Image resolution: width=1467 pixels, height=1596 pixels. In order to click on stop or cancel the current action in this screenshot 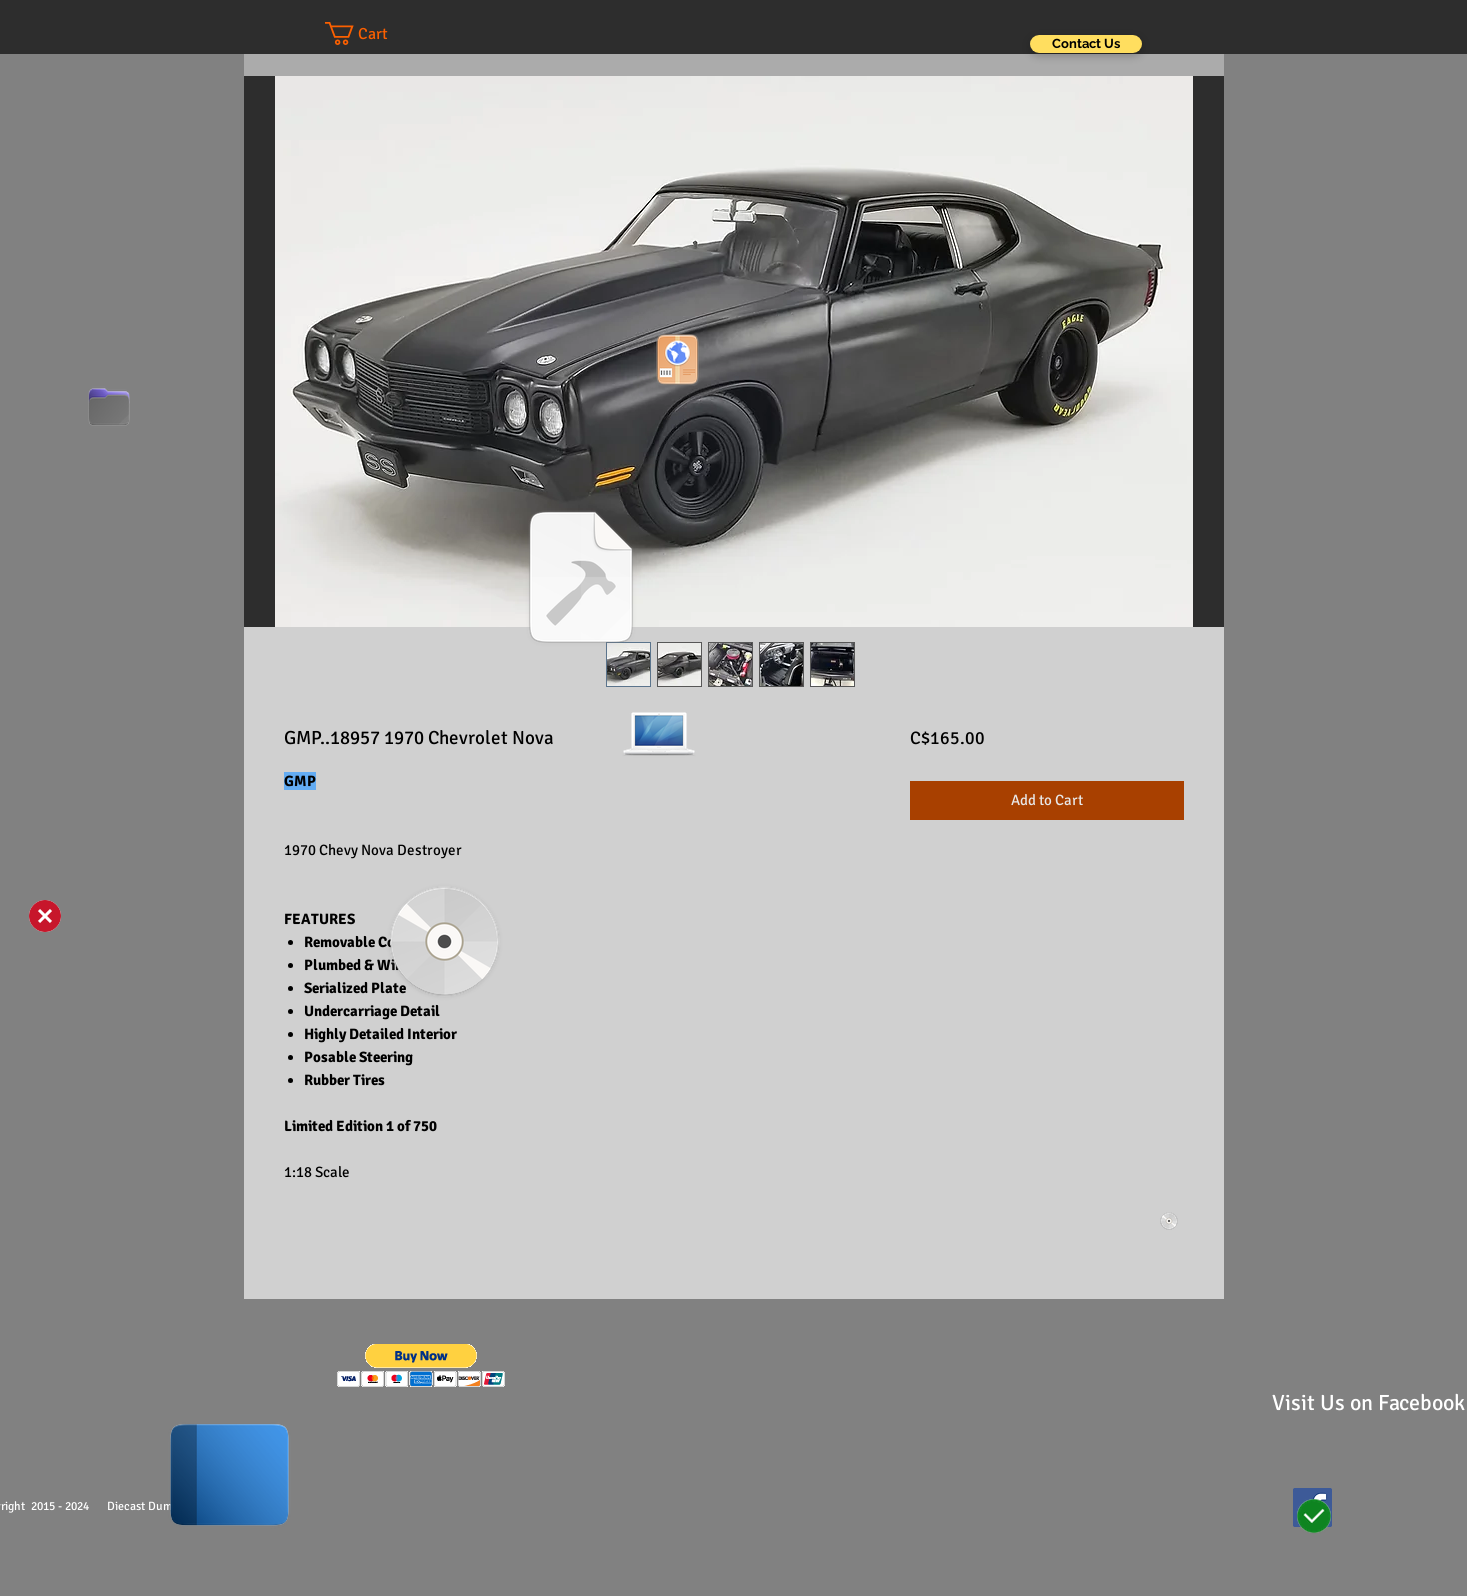, I will do `click(45, 916)`.